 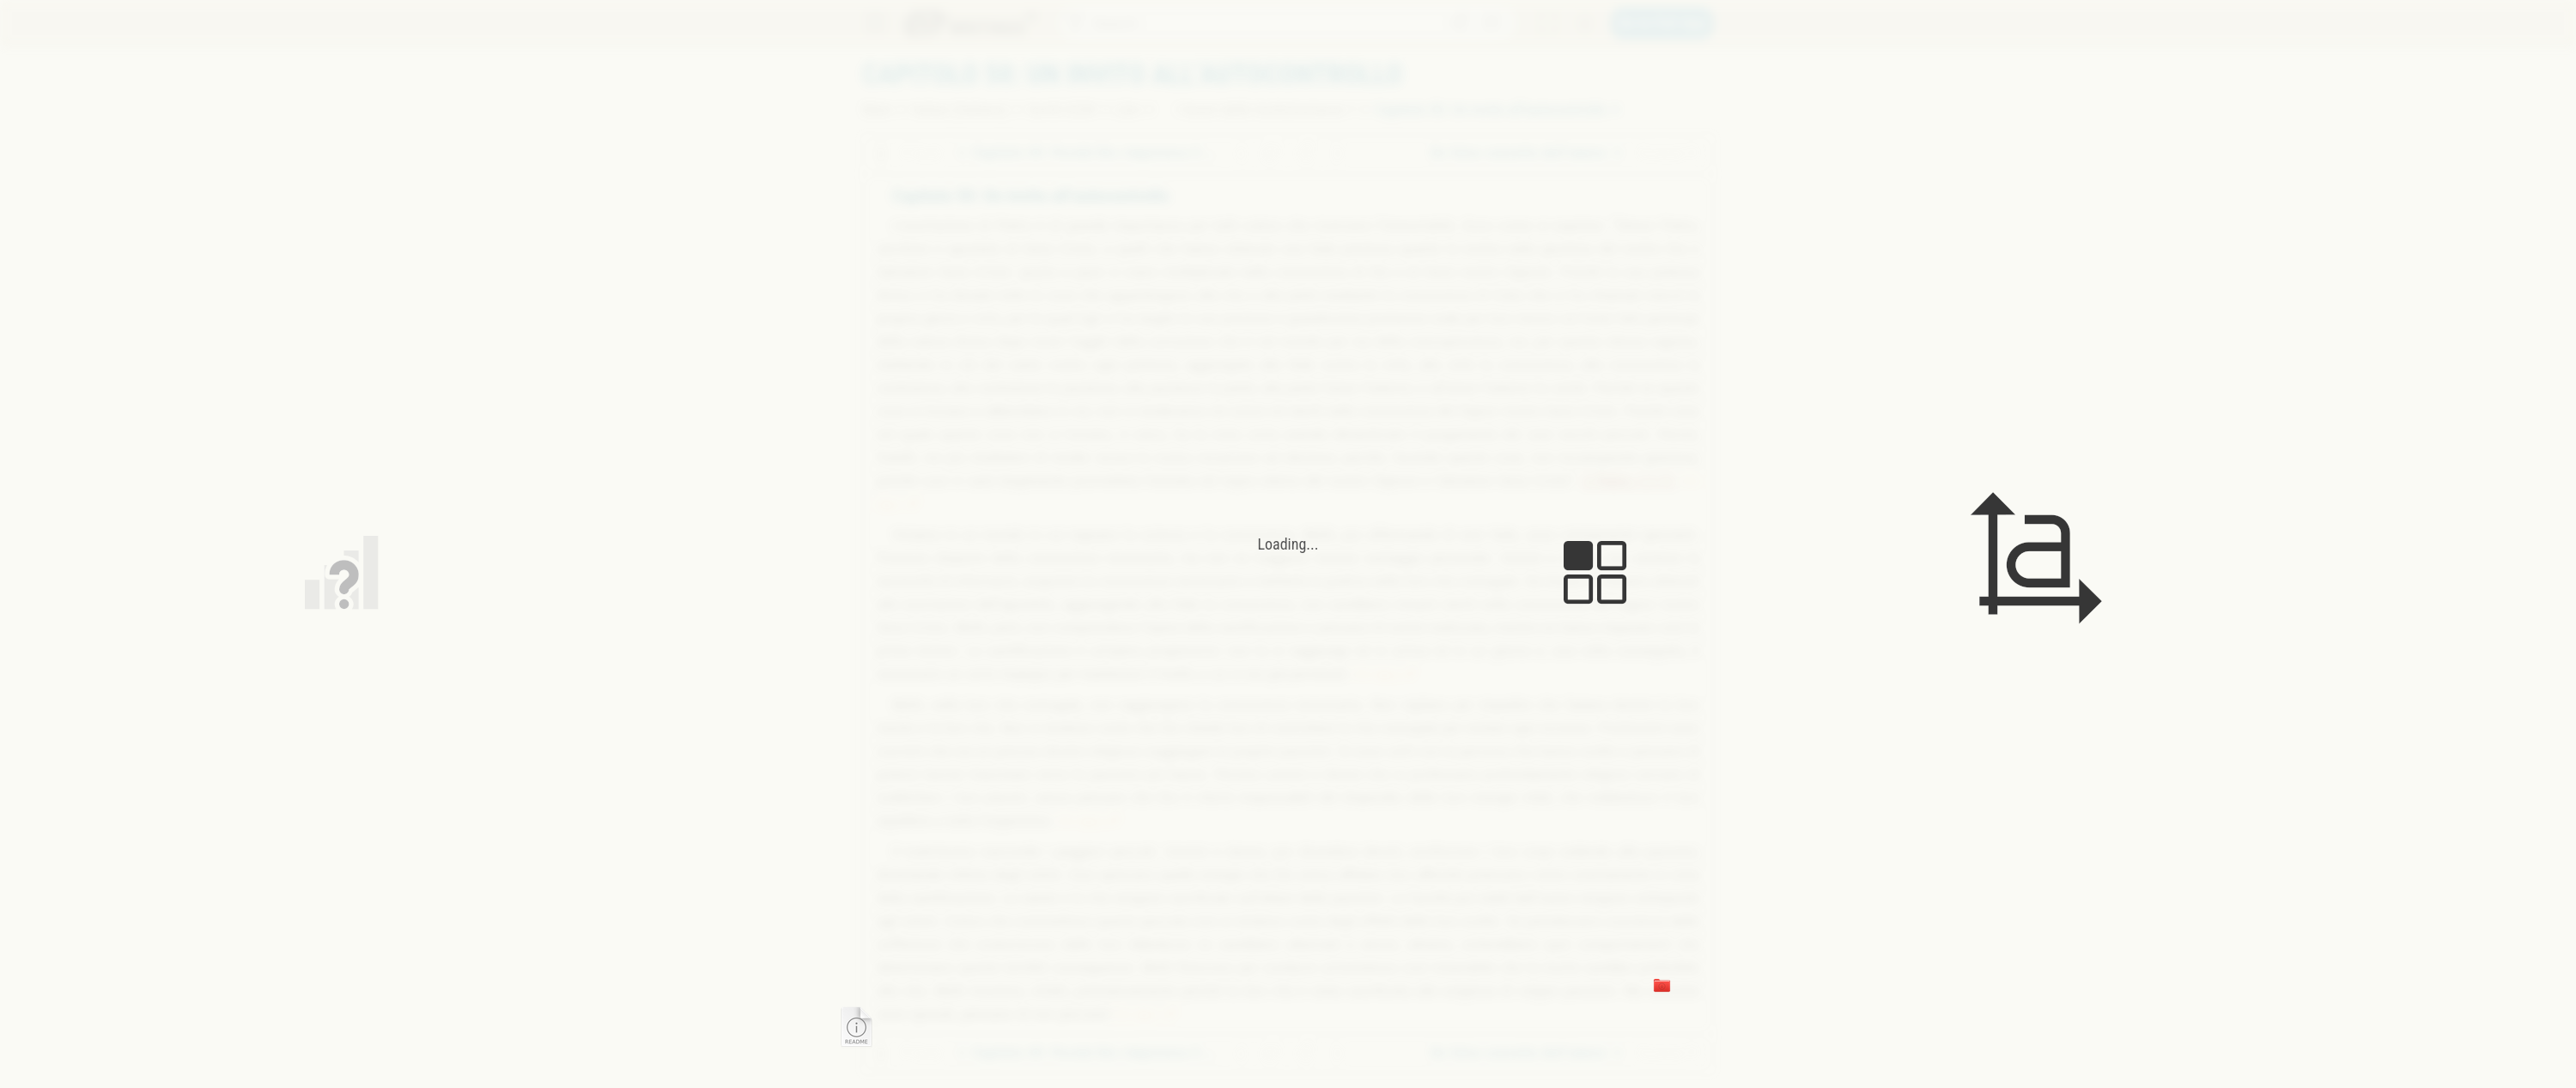 I want to click on no cellular network route available, so click(x=343, y=574).